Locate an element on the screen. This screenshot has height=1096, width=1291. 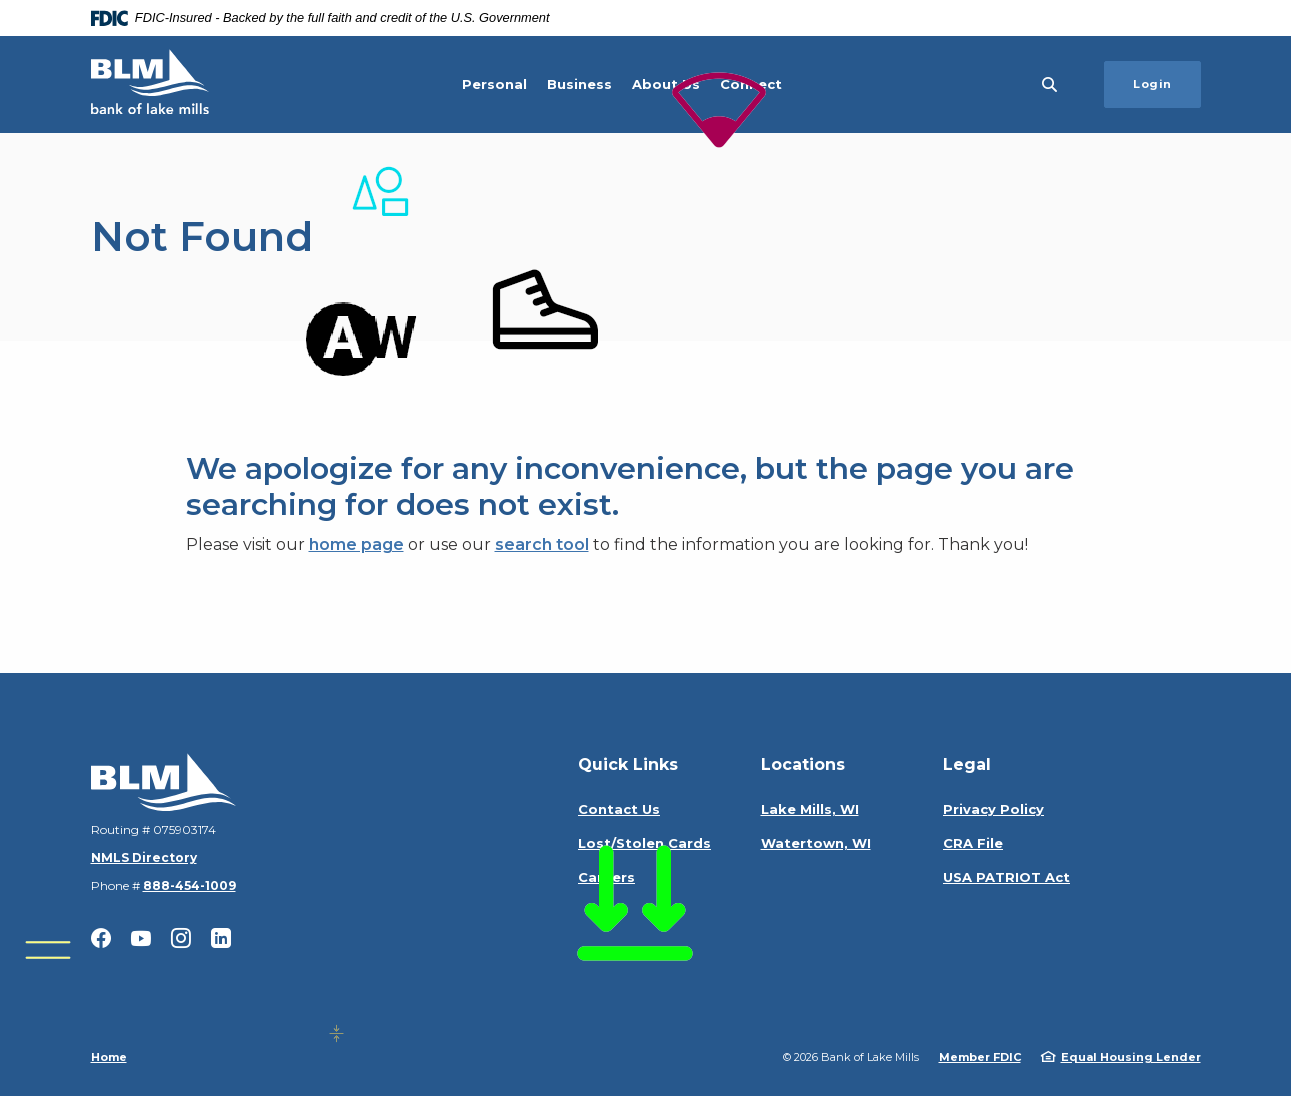
access shape tools or drawing options is located at coordinates (381, 193).